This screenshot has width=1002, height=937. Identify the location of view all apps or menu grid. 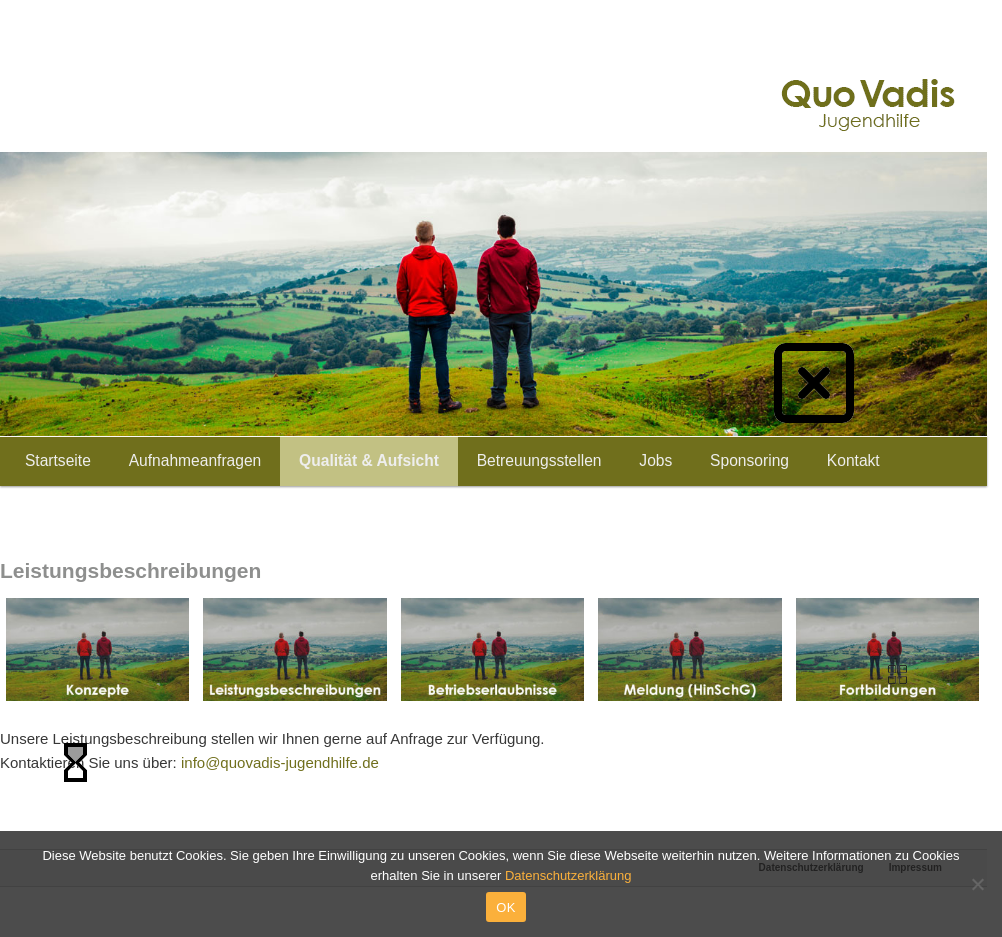
(897, 674).